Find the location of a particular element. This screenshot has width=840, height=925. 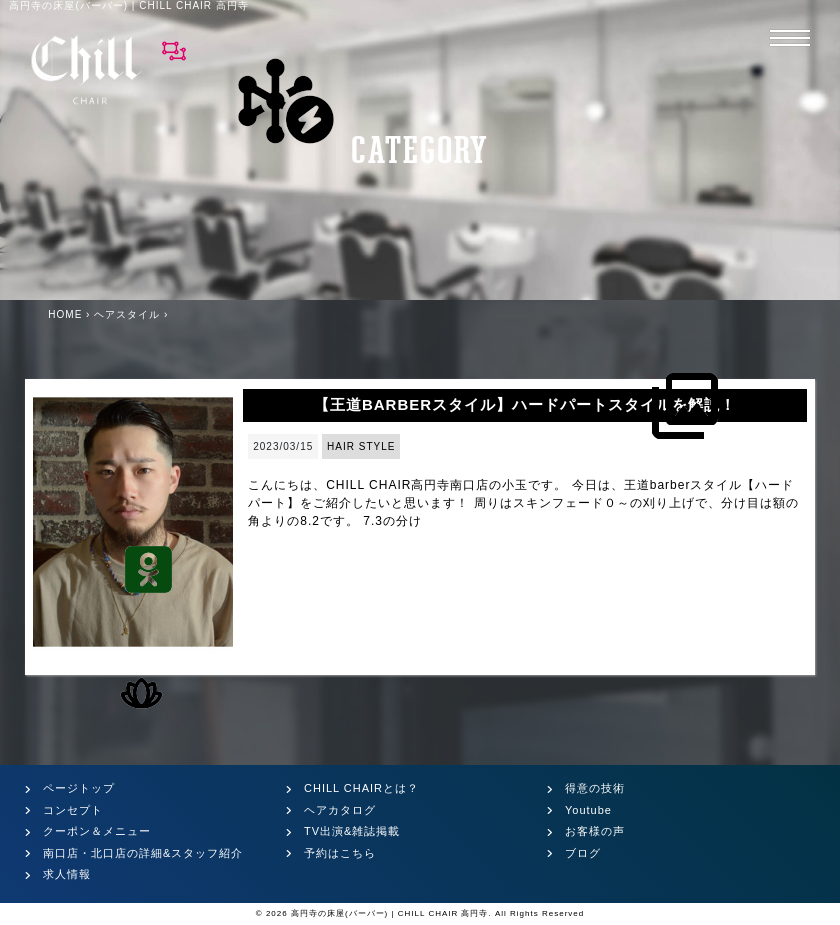

access meditation or mindfulness features is located at coordinates (141, 694).